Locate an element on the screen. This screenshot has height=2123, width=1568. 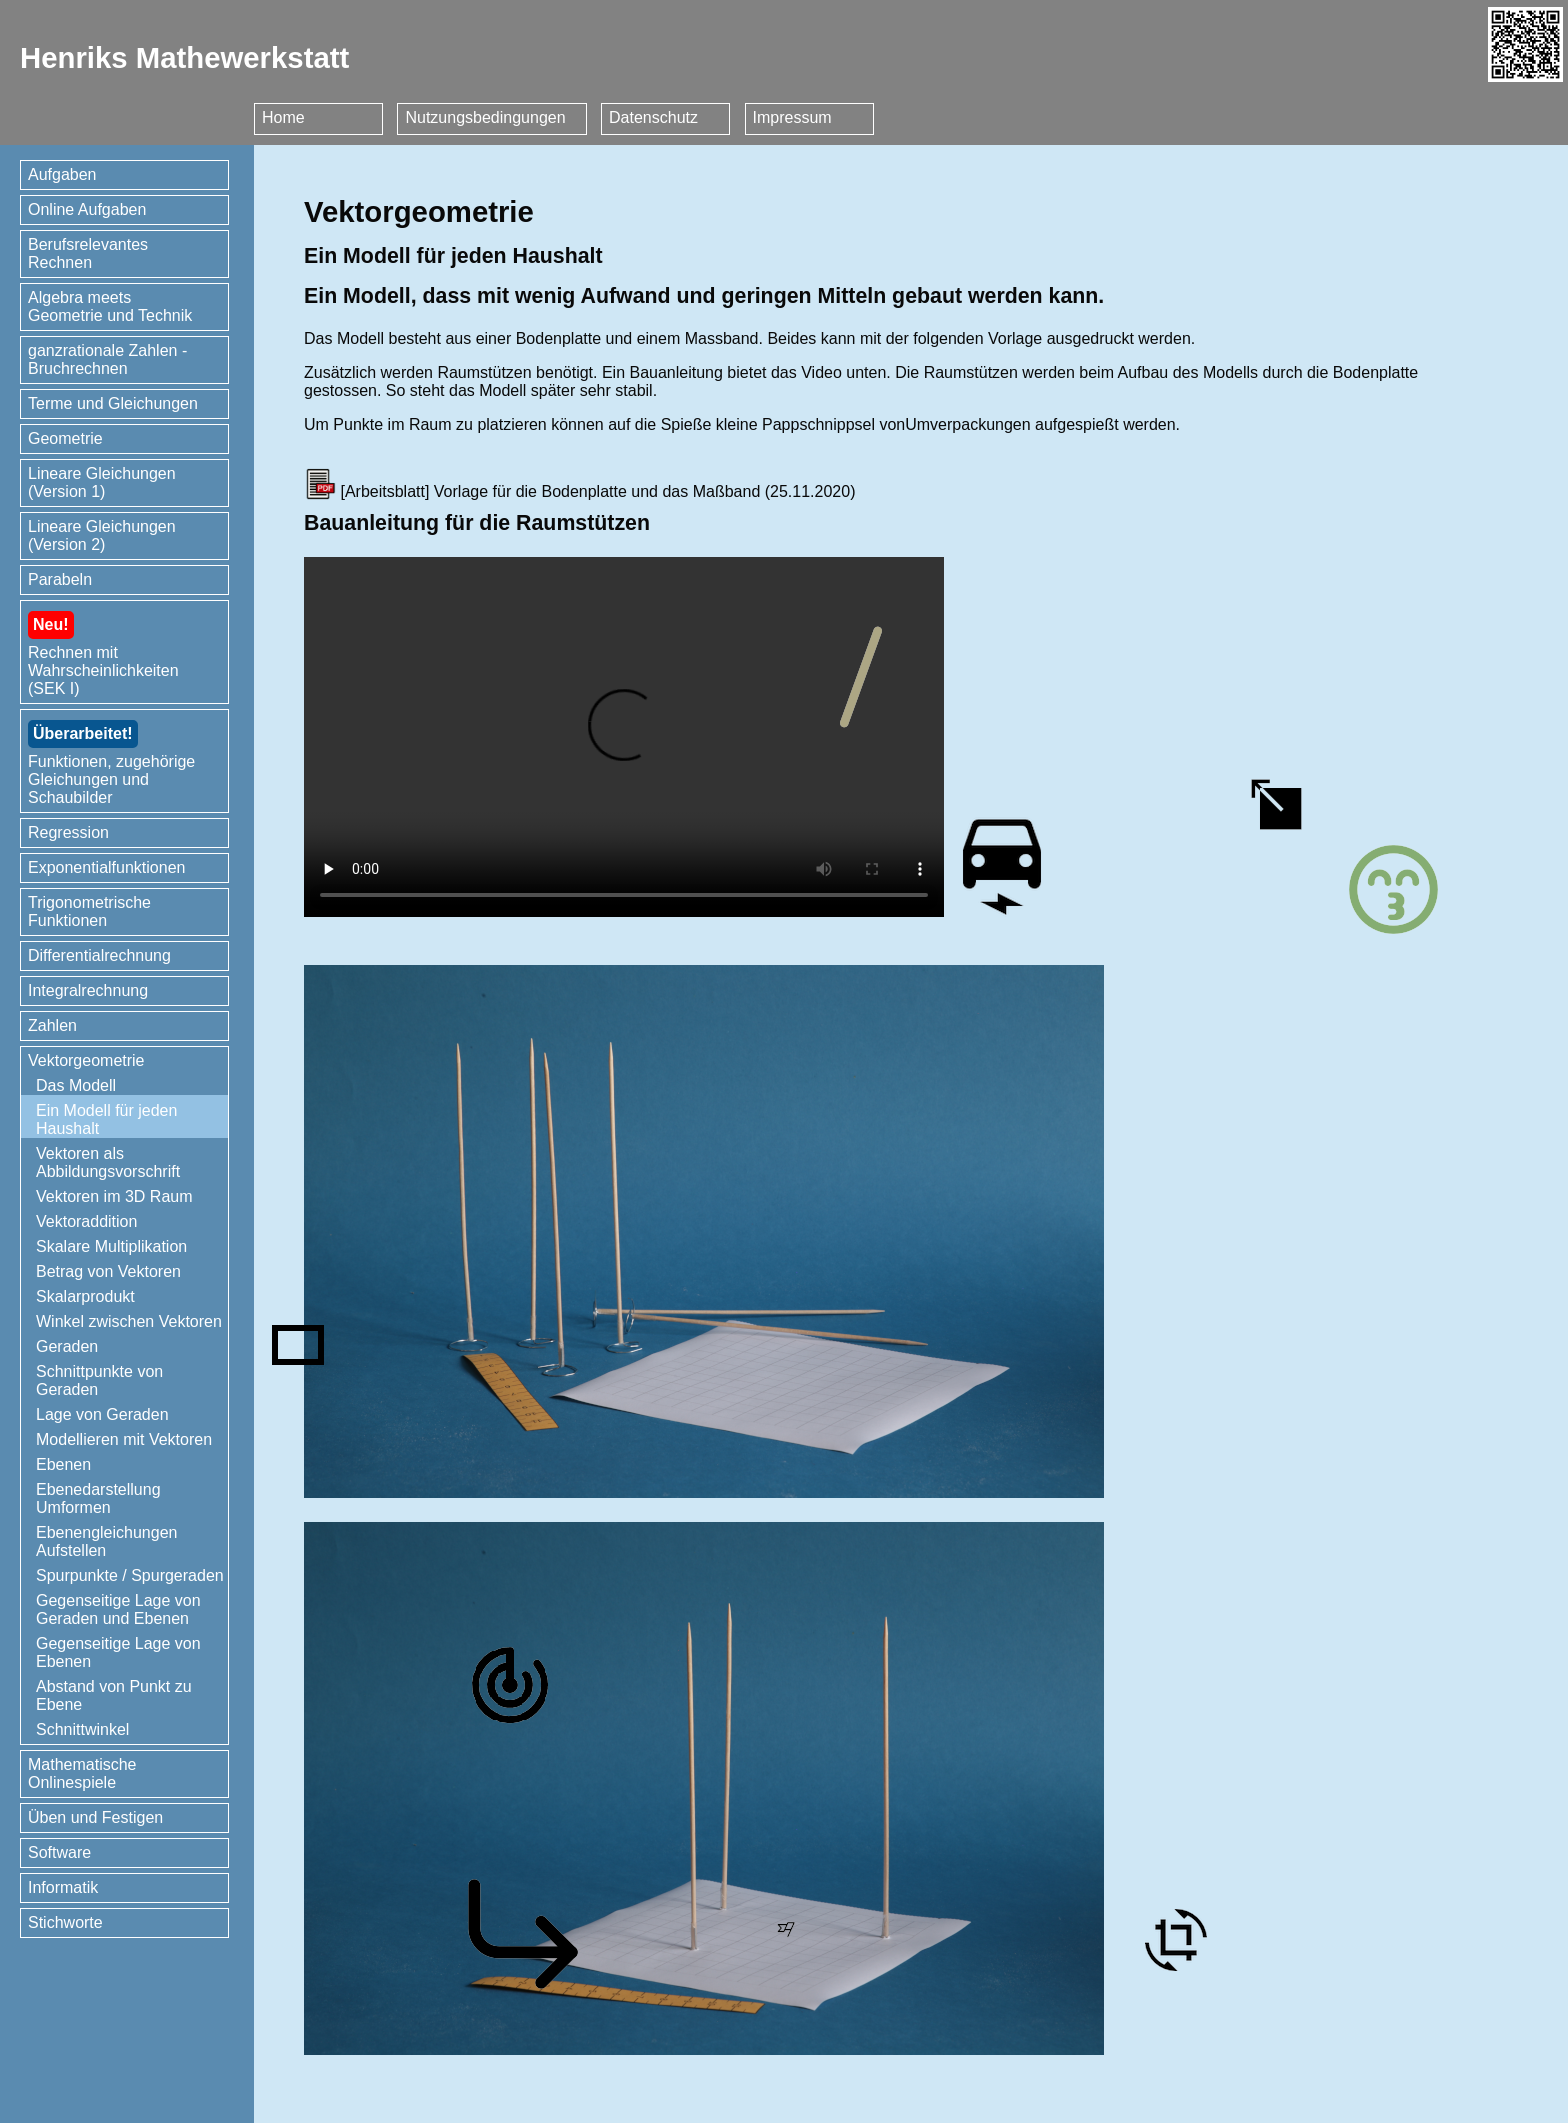
crop image to 5:4 aspect ratio is located at coordinates (298, 1345).